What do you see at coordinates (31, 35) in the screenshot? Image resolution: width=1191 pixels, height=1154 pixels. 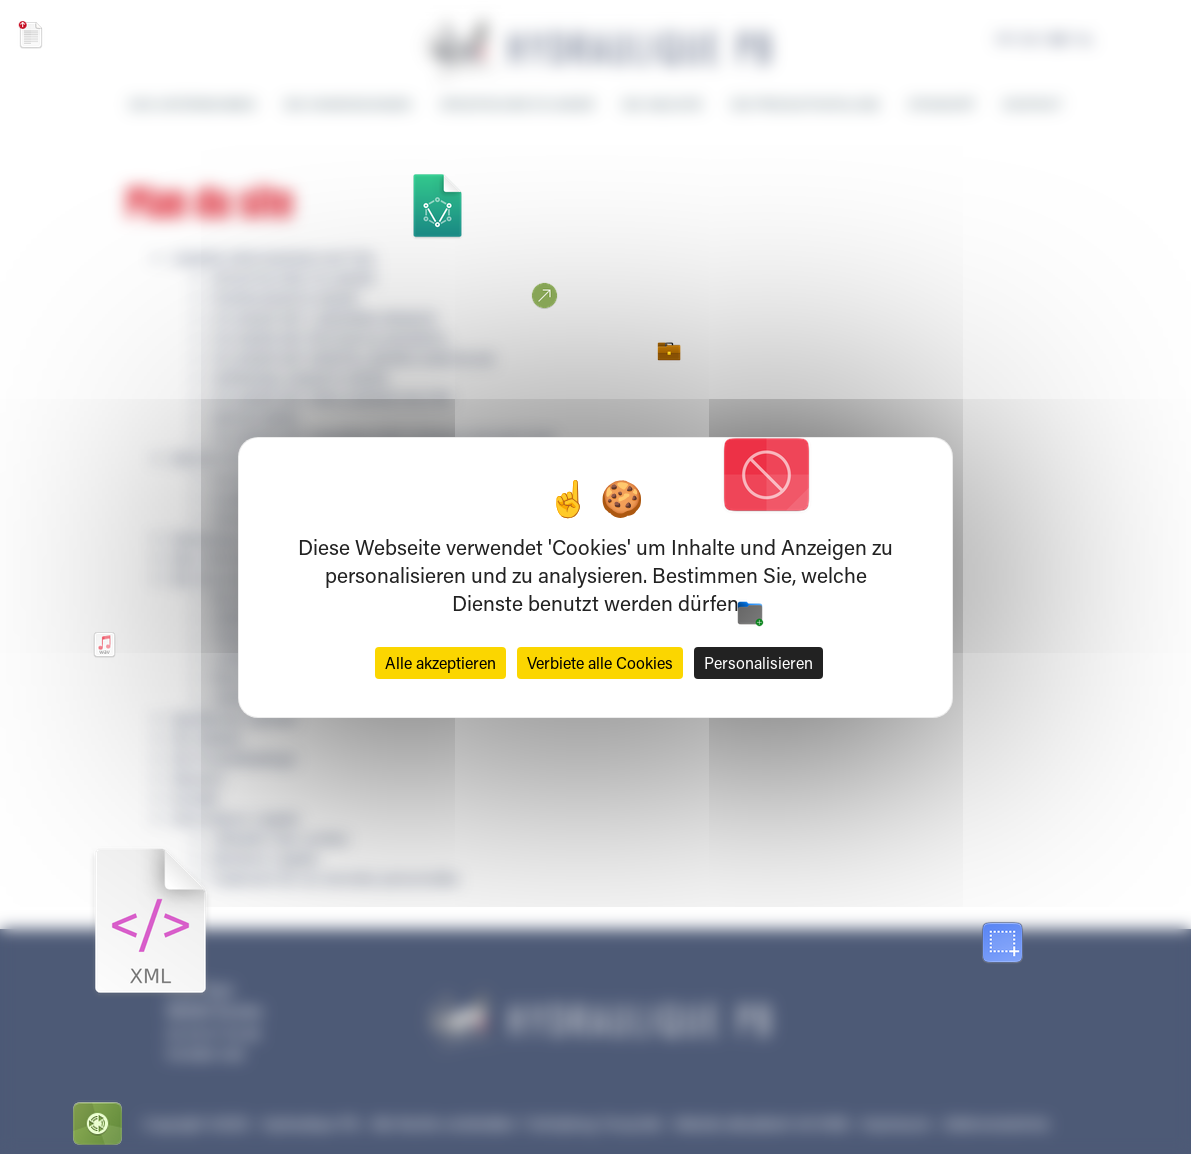 I see `send or upload a document` at bounding box center [31, 35].